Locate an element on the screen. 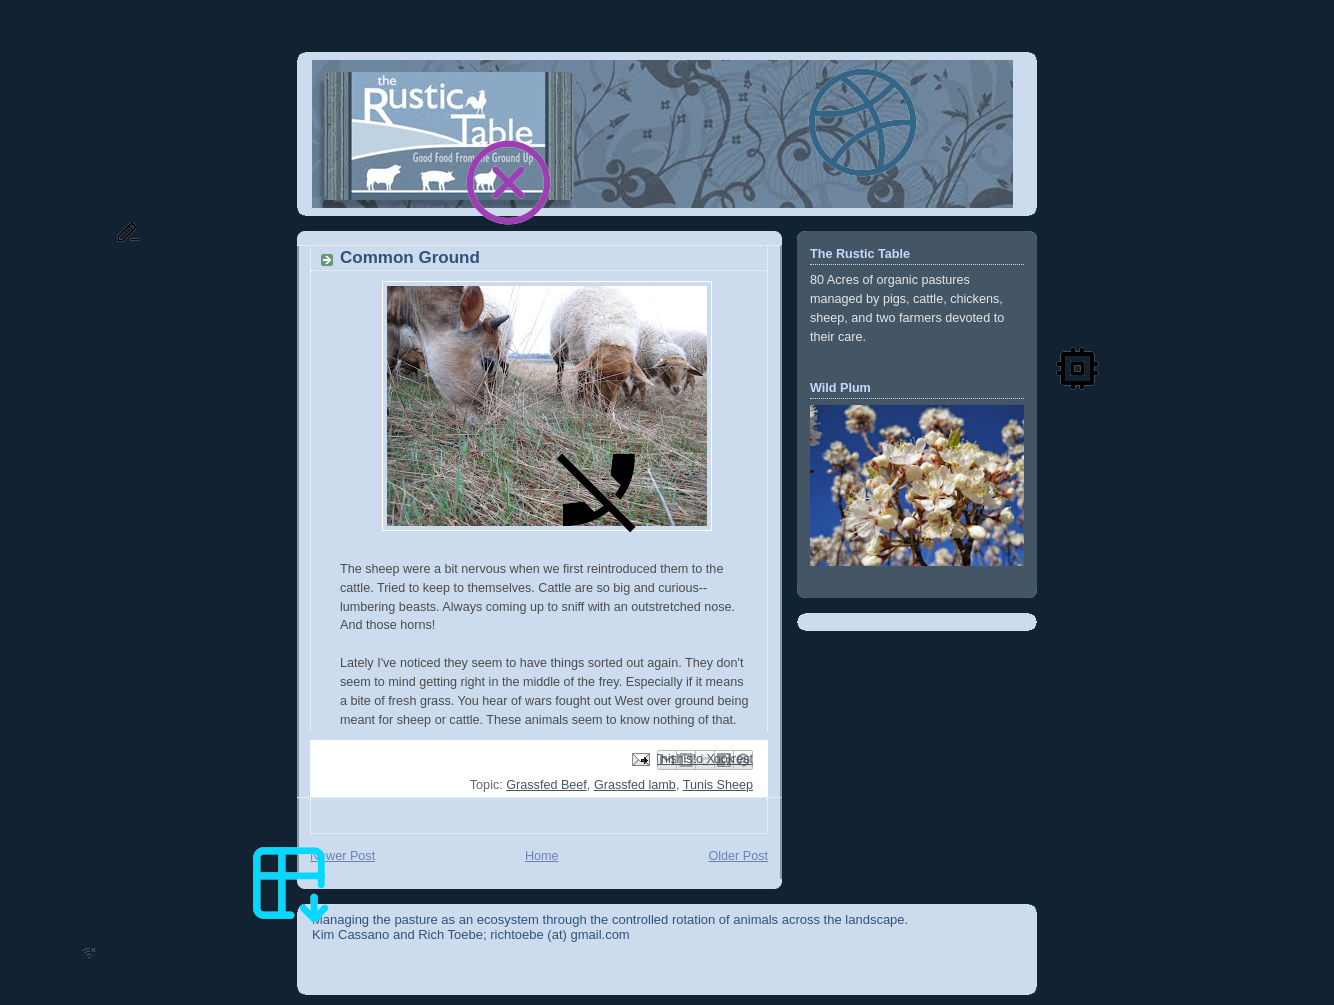 Image resolution: width=1334 pixels, height=1005 pixels. view system performance or processor usage is located at coordinates (1077, 368).